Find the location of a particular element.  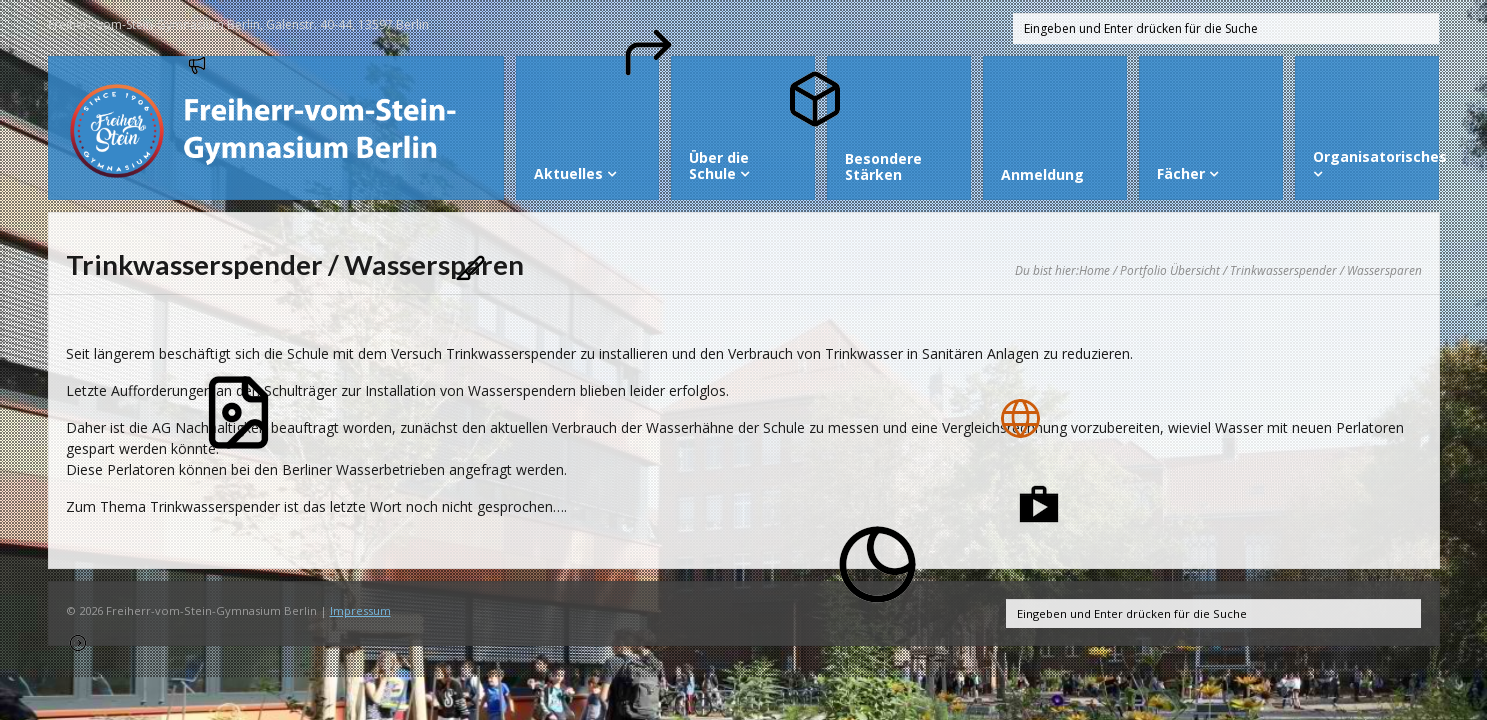

slice or cut selected content is located at coordinates (470, 268).